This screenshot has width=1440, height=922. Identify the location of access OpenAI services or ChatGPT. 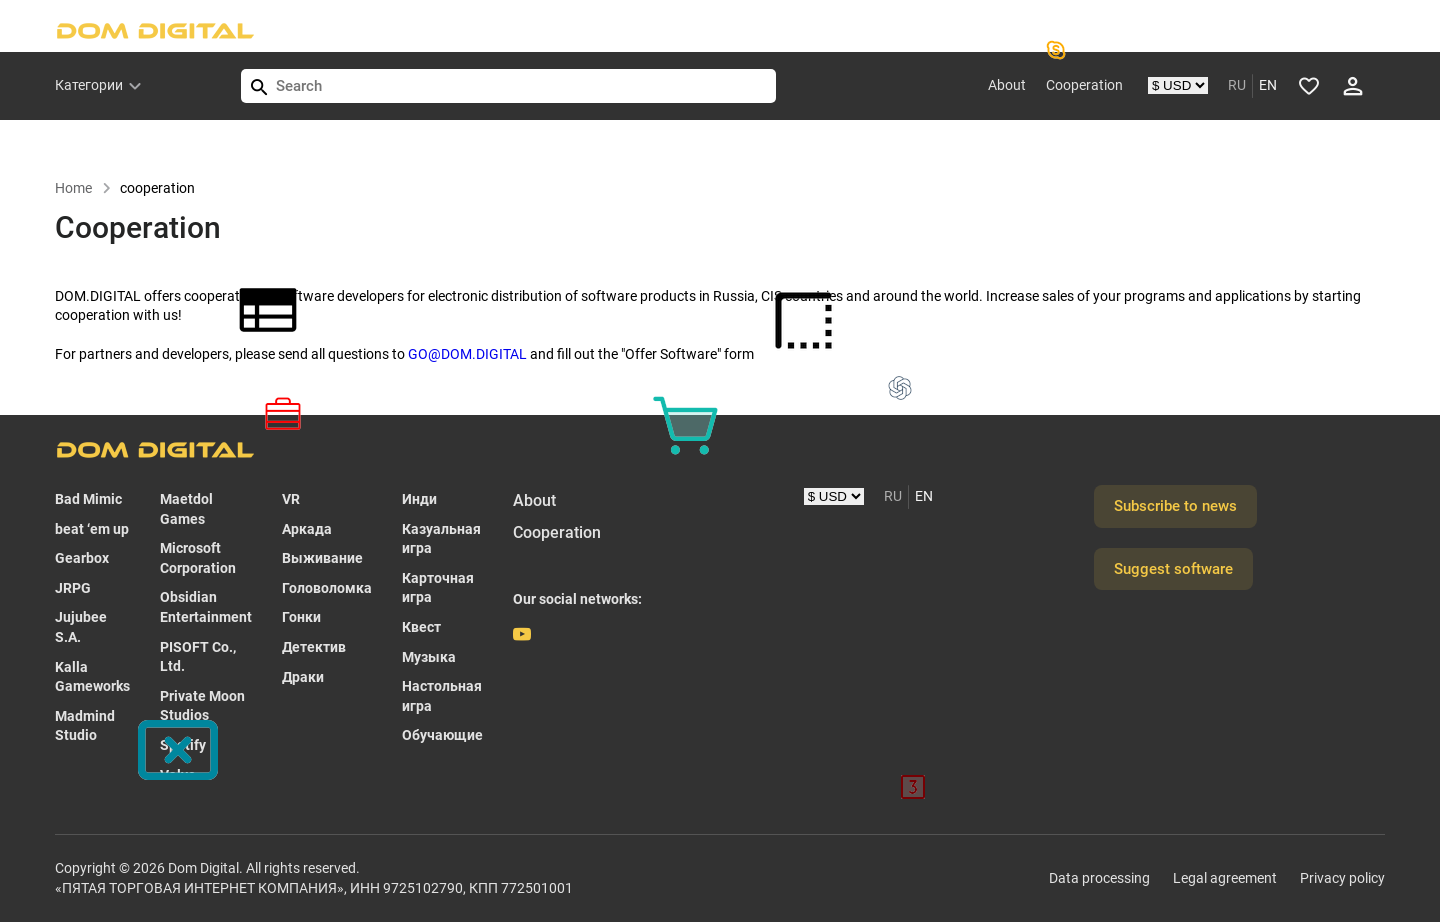
(900, 388).